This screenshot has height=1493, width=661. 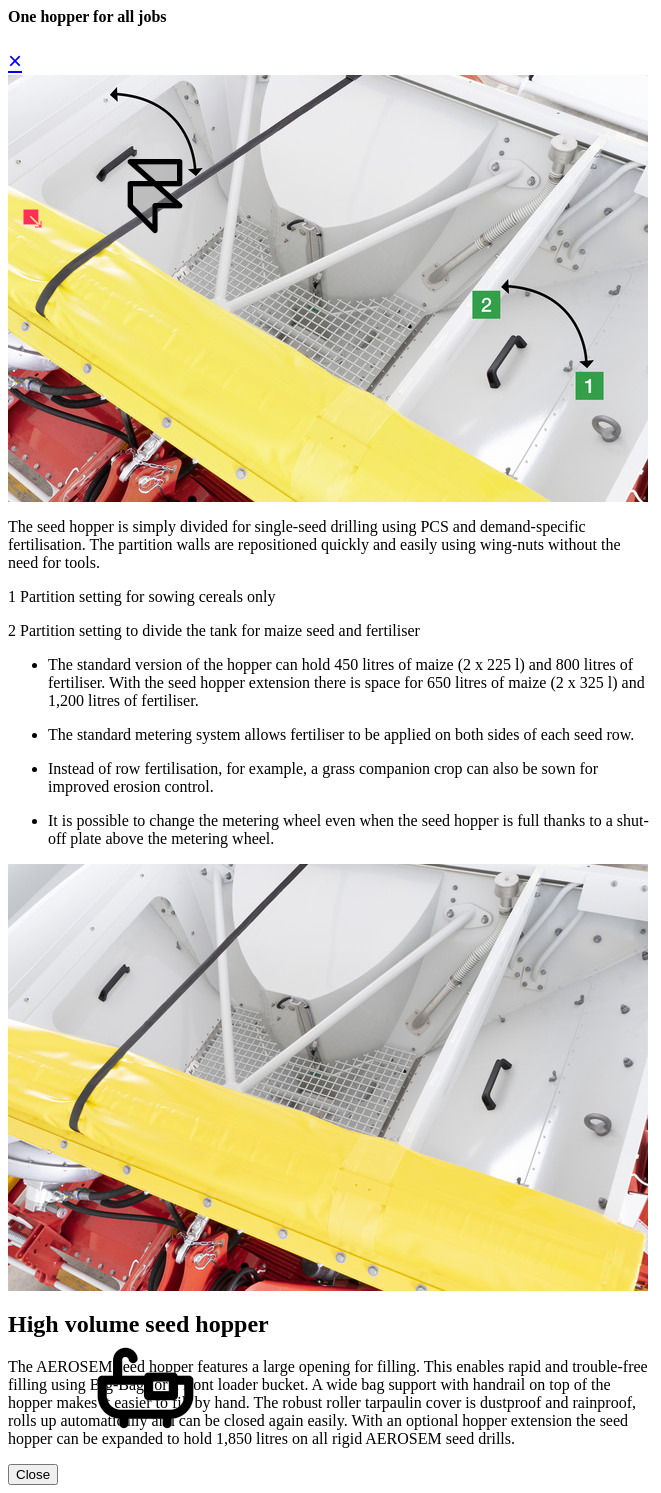 I want to click on expand content to full screen, so click(x=32, y=218).